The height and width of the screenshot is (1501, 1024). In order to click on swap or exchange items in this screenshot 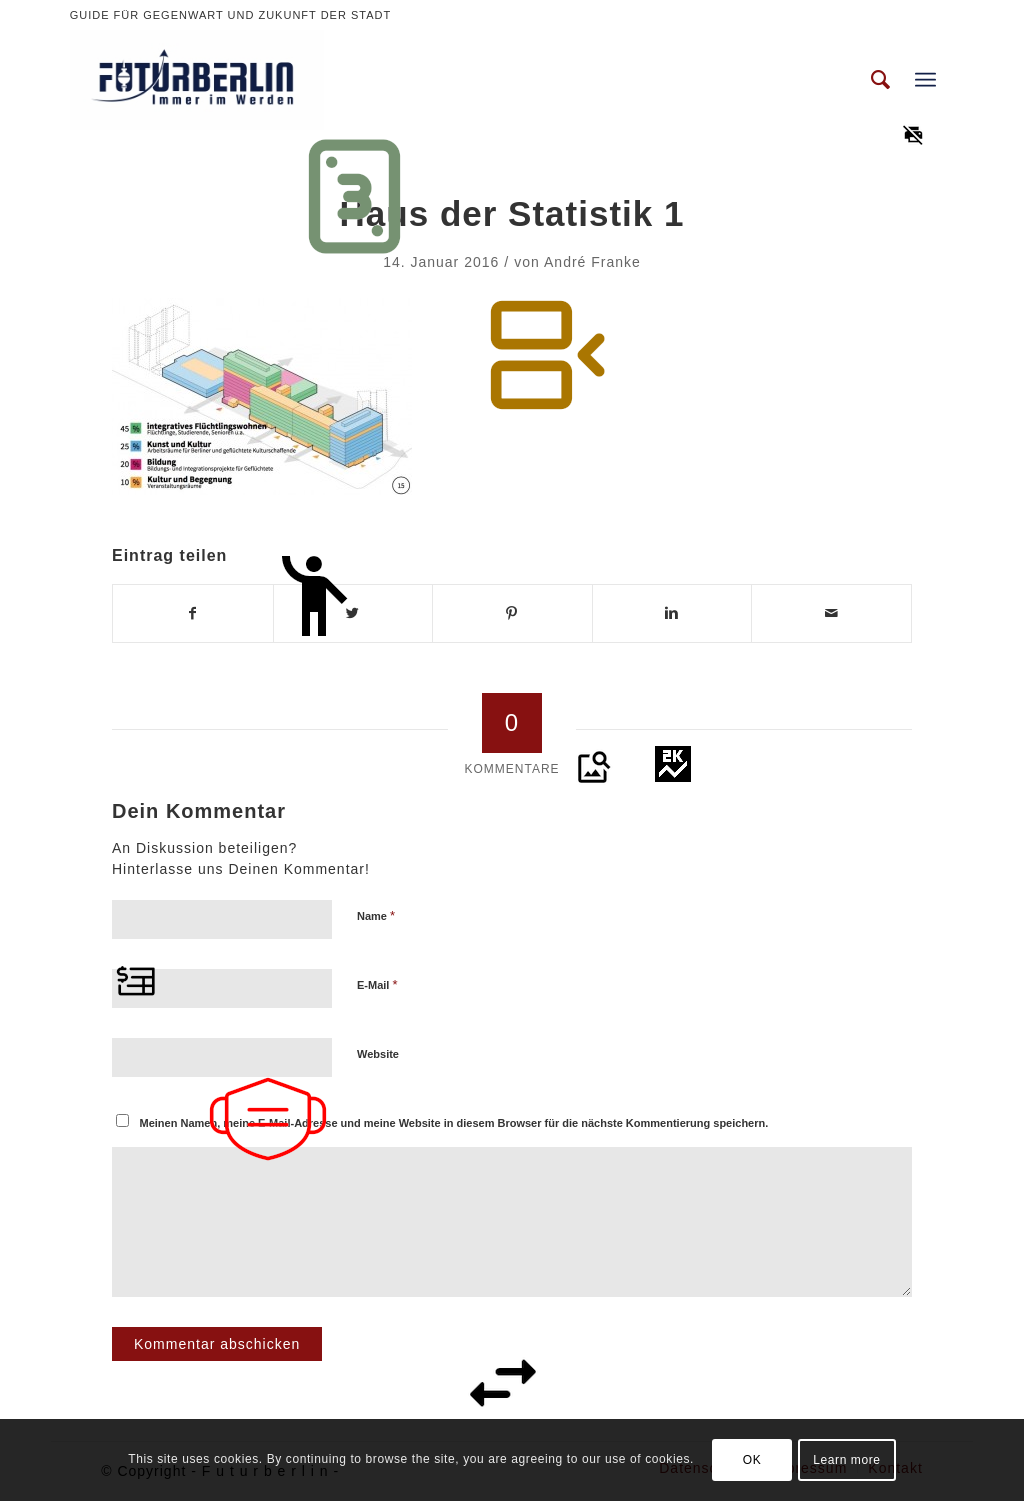, I will do `click(503, 1383)`.